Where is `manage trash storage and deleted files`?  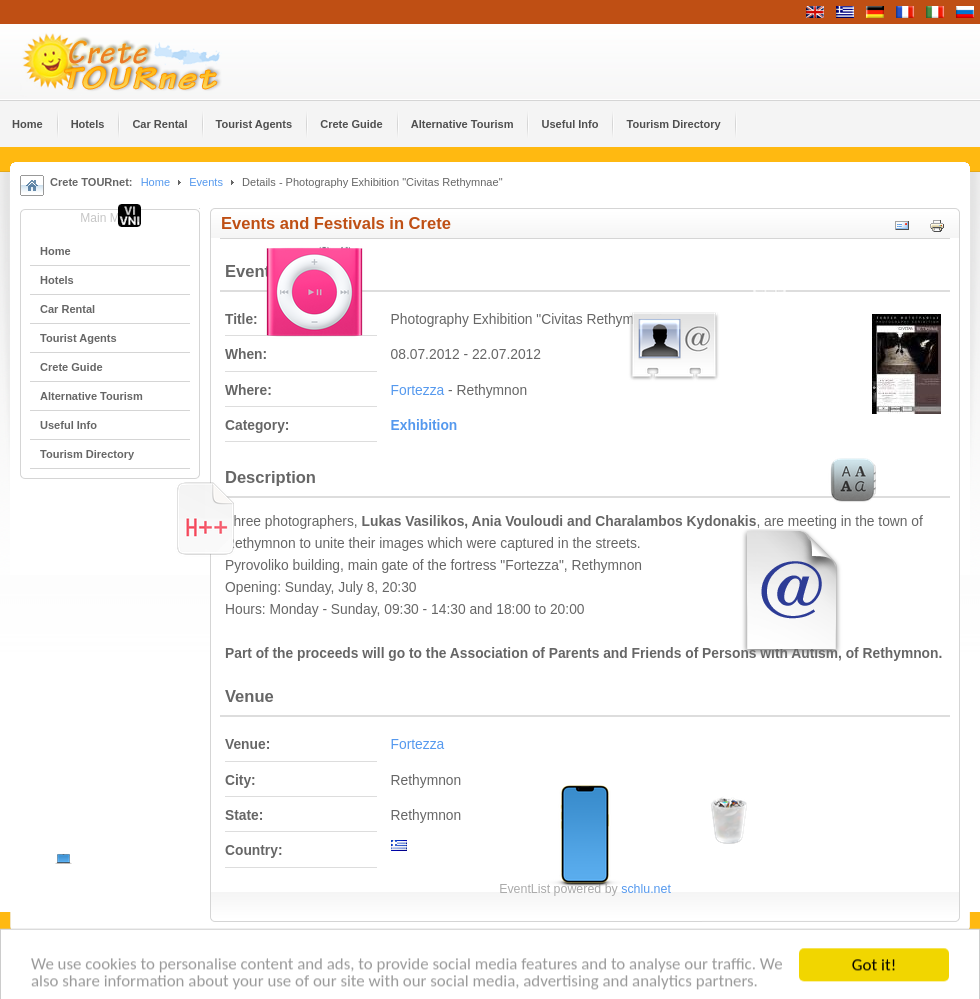
manage trash storage and deleted files is located at coordinates (729, 821).